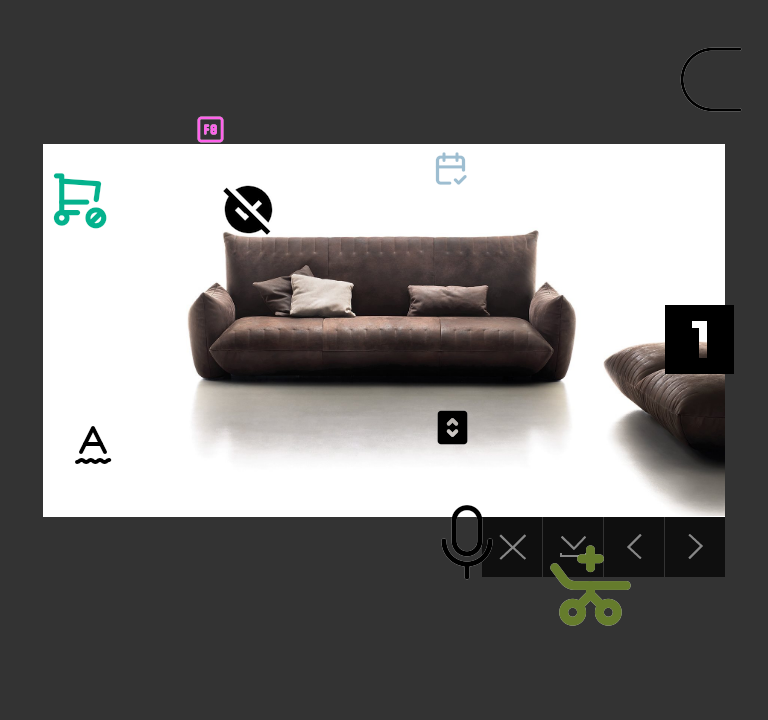  Describe the element at coordinates (712, 79) in the screenshot. I see `indicates a proper subset relationship in mathematical notation` at that location.